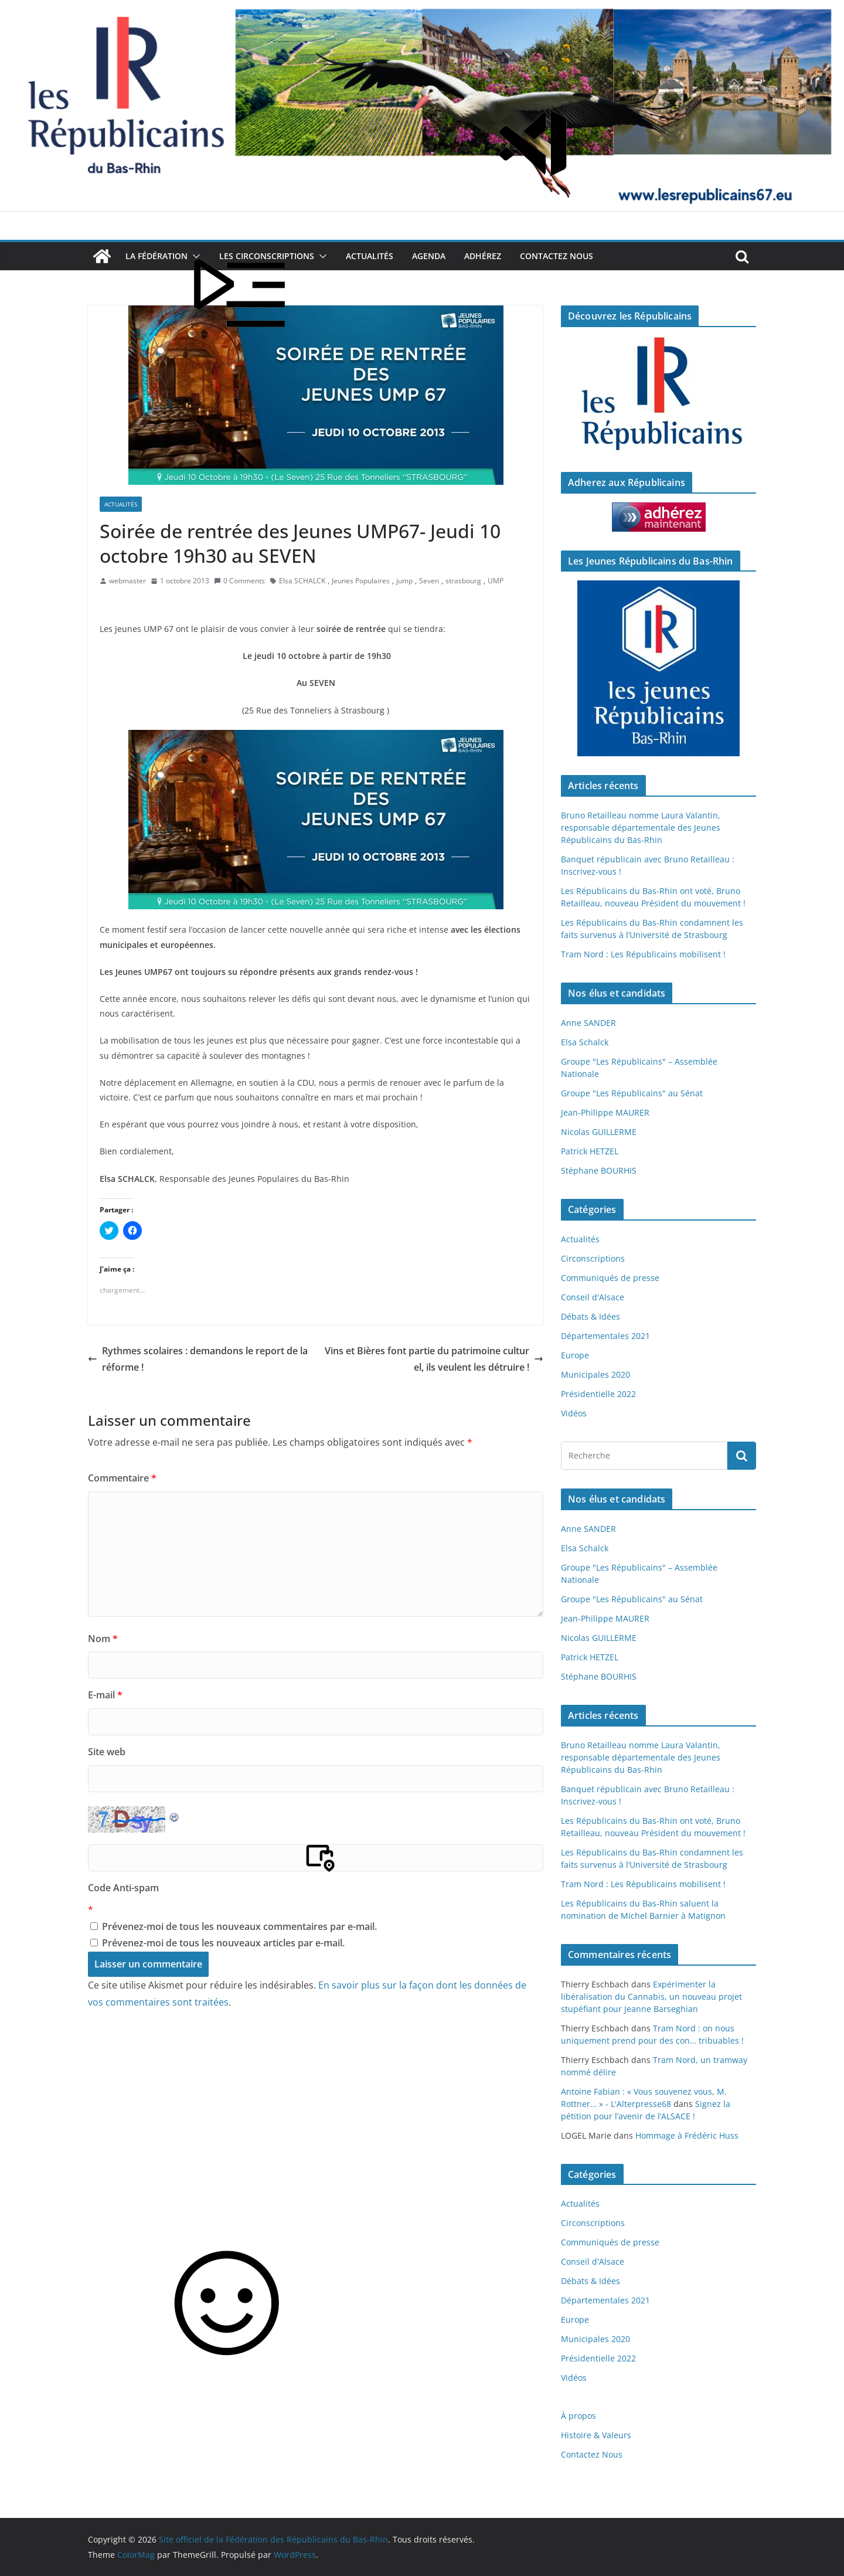 The image size is (844, 2576). What do you see at coordinates (226, 2303) in the screenshot?
I see `insert an emoji or emoticon` at bounding box center [226, 2303].